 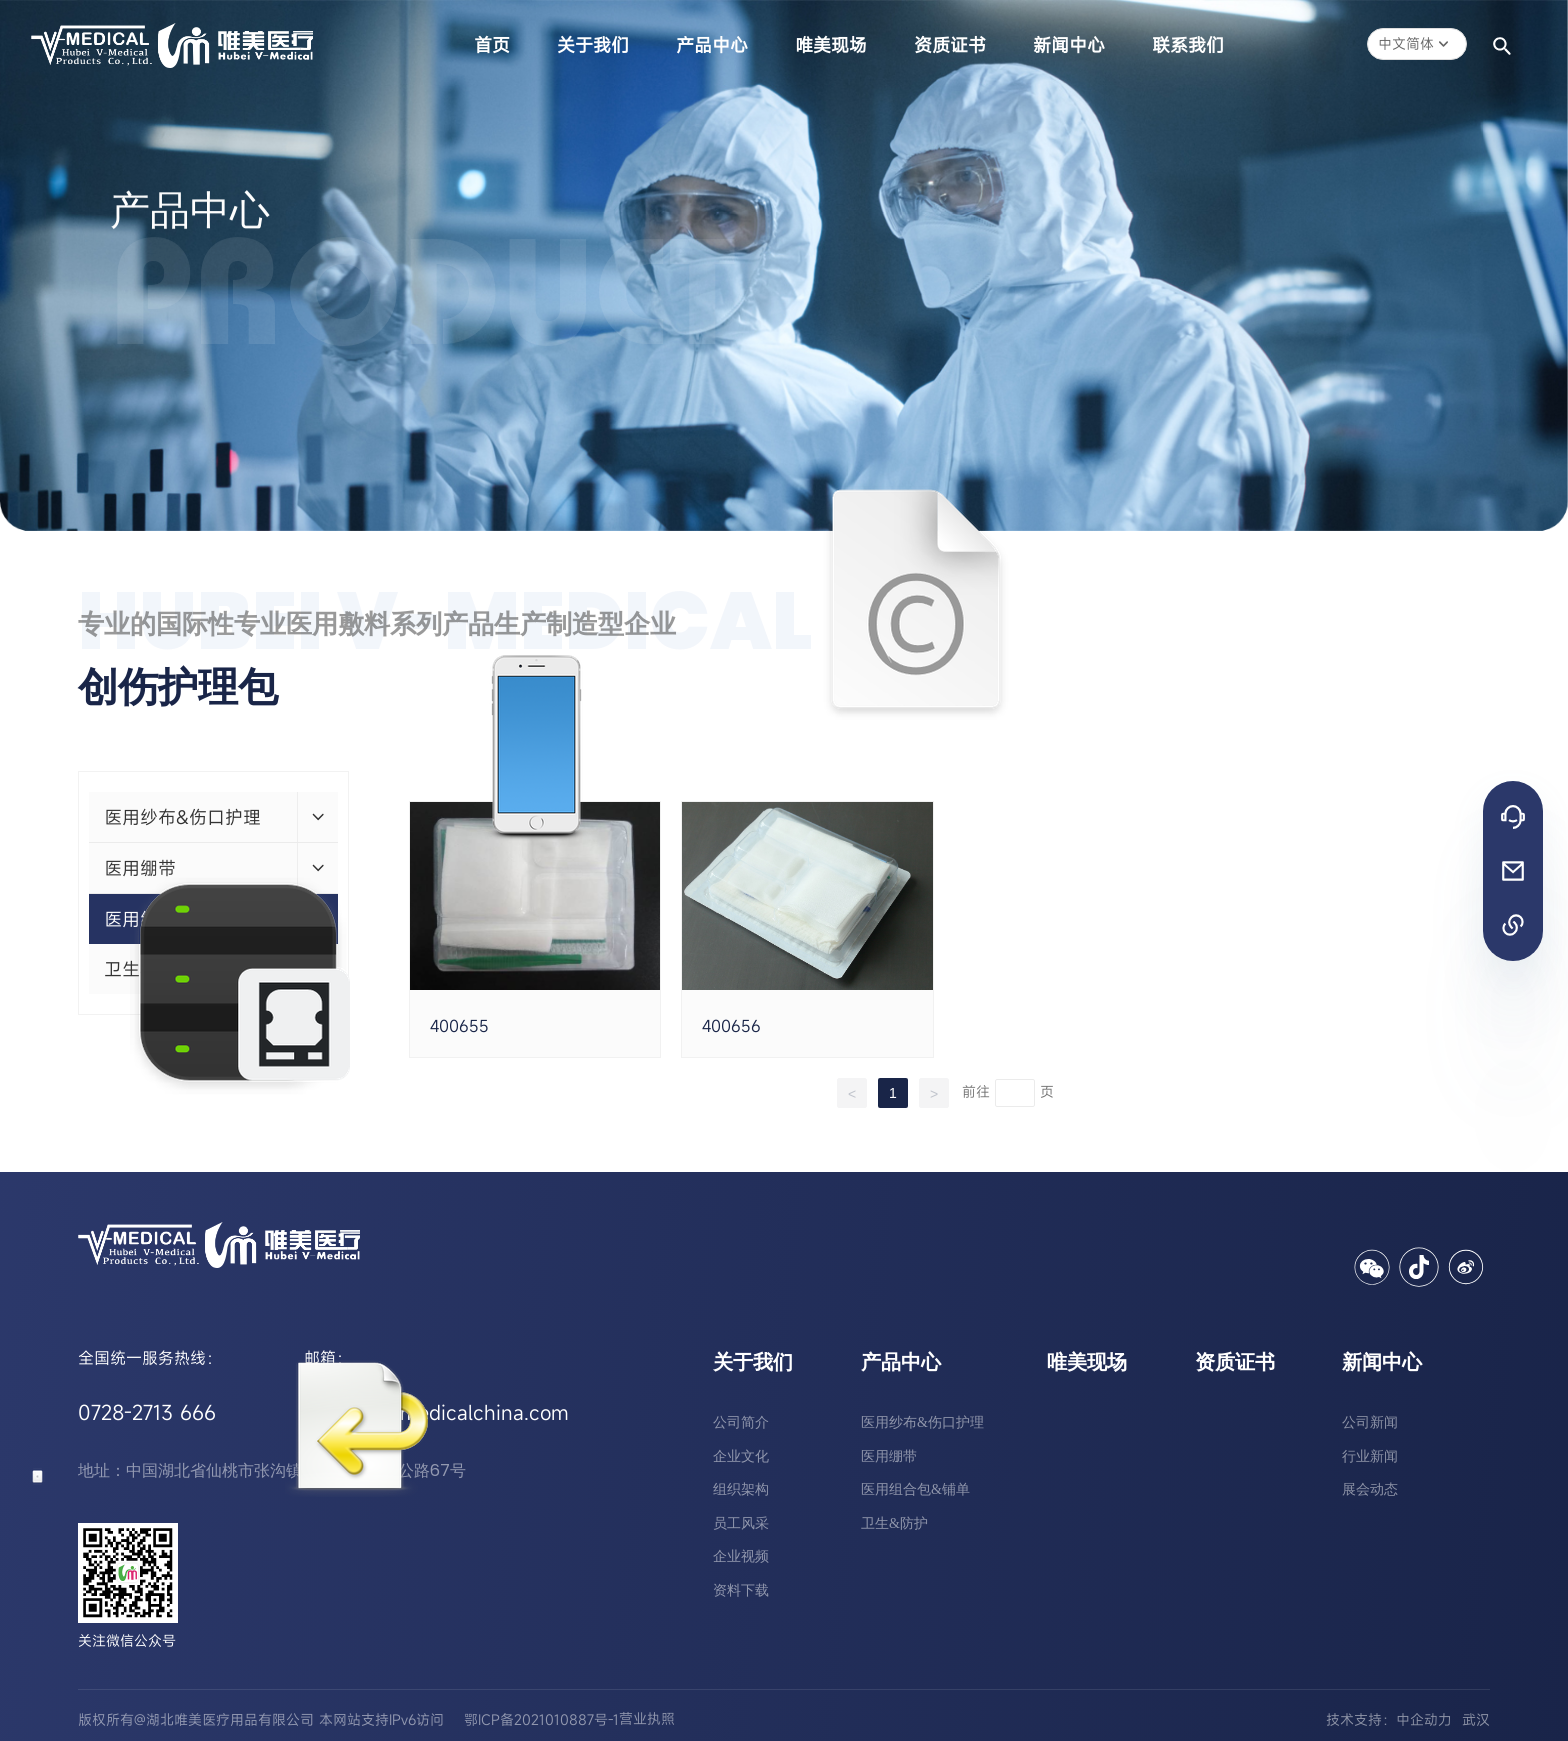 I want to click on indicates a connected iPhone device, so click(x=536, y=747).